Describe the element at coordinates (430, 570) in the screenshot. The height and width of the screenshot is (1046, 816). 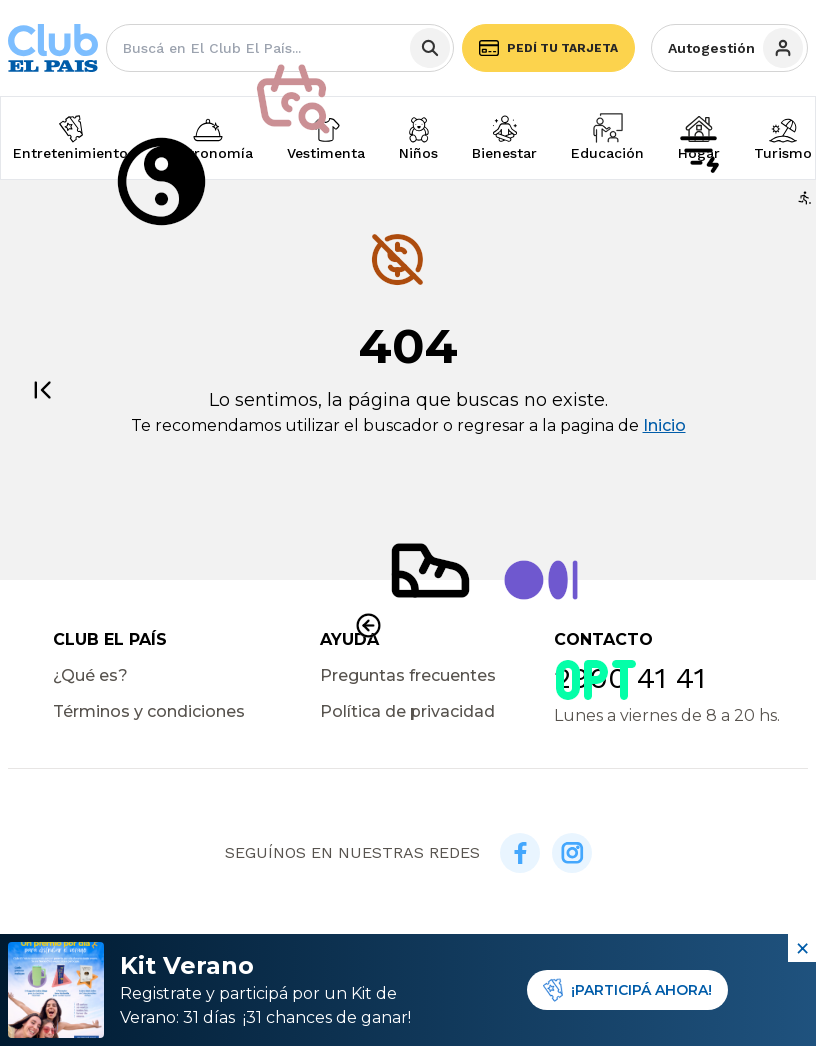
I see `browse footwear or shoe products` at that location.